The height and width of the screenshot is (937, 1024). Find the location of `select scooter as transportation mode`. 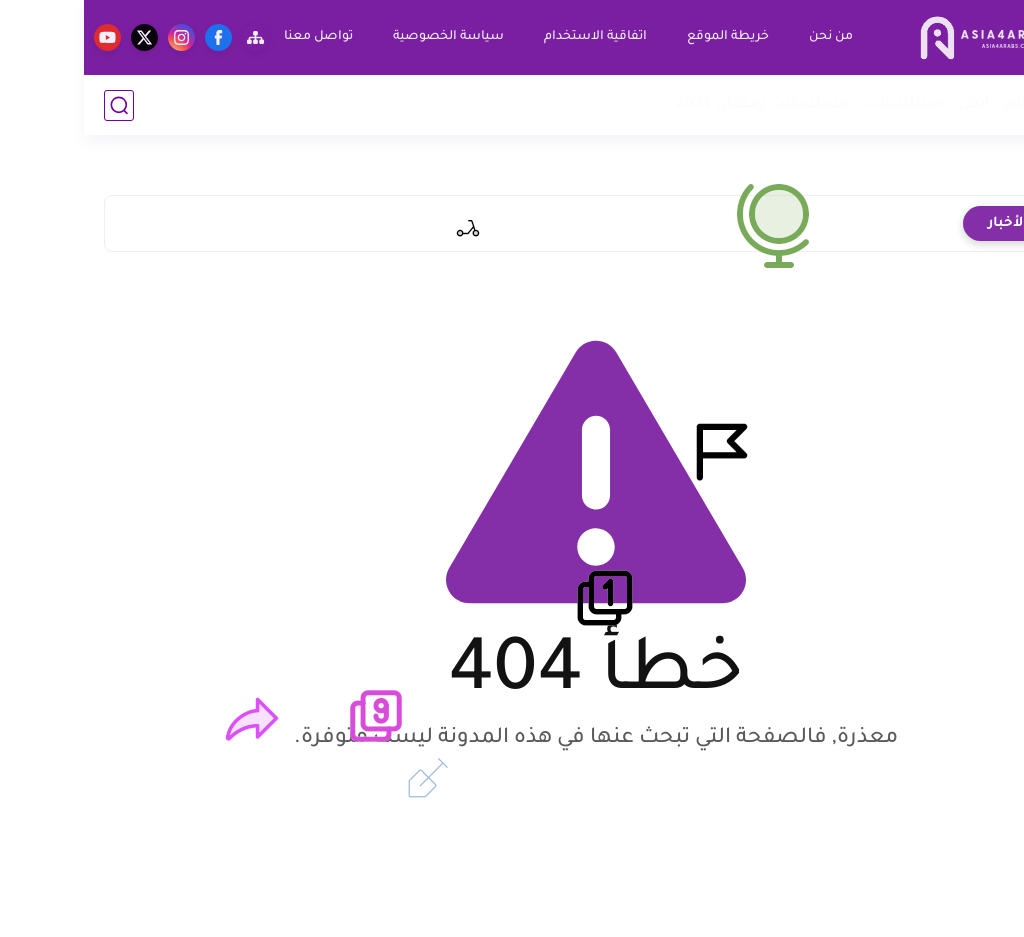

select scooter as transportation mode is located at coordinates (468, 229).